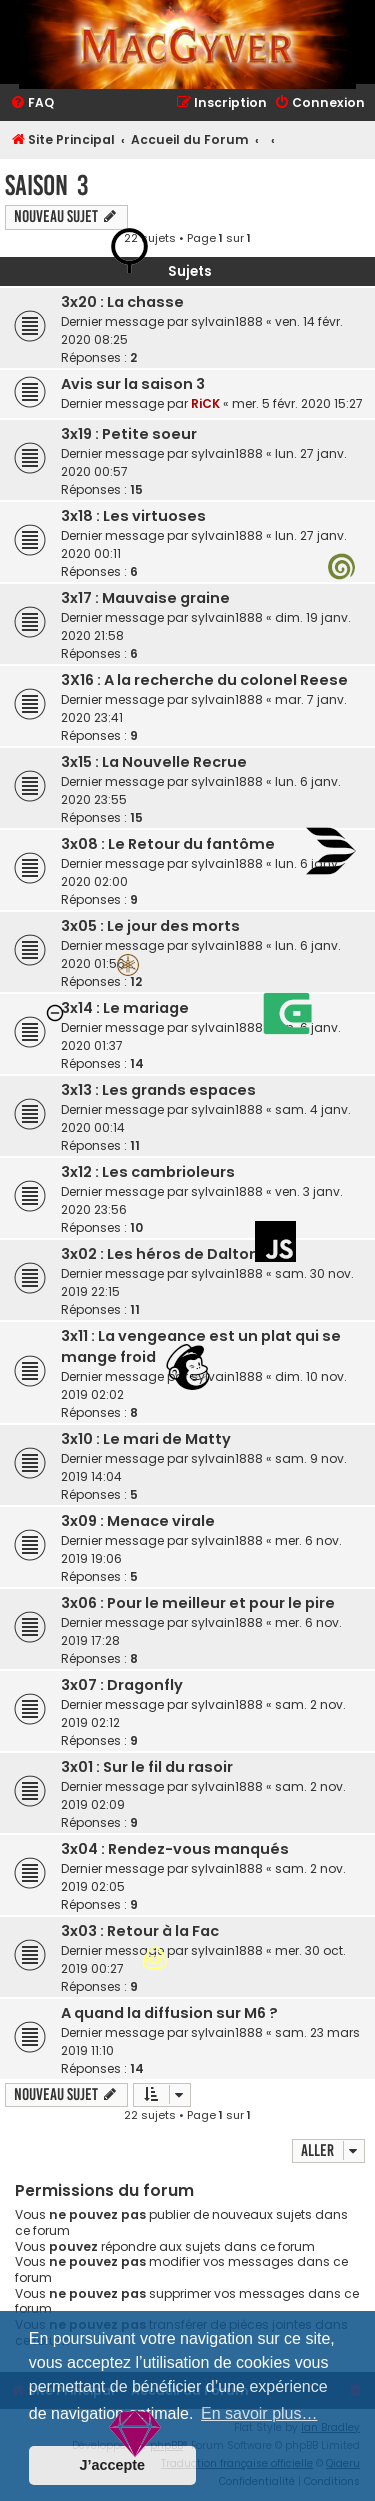  I want to click on visit dreamstime stock photography website, so click(341, 566).